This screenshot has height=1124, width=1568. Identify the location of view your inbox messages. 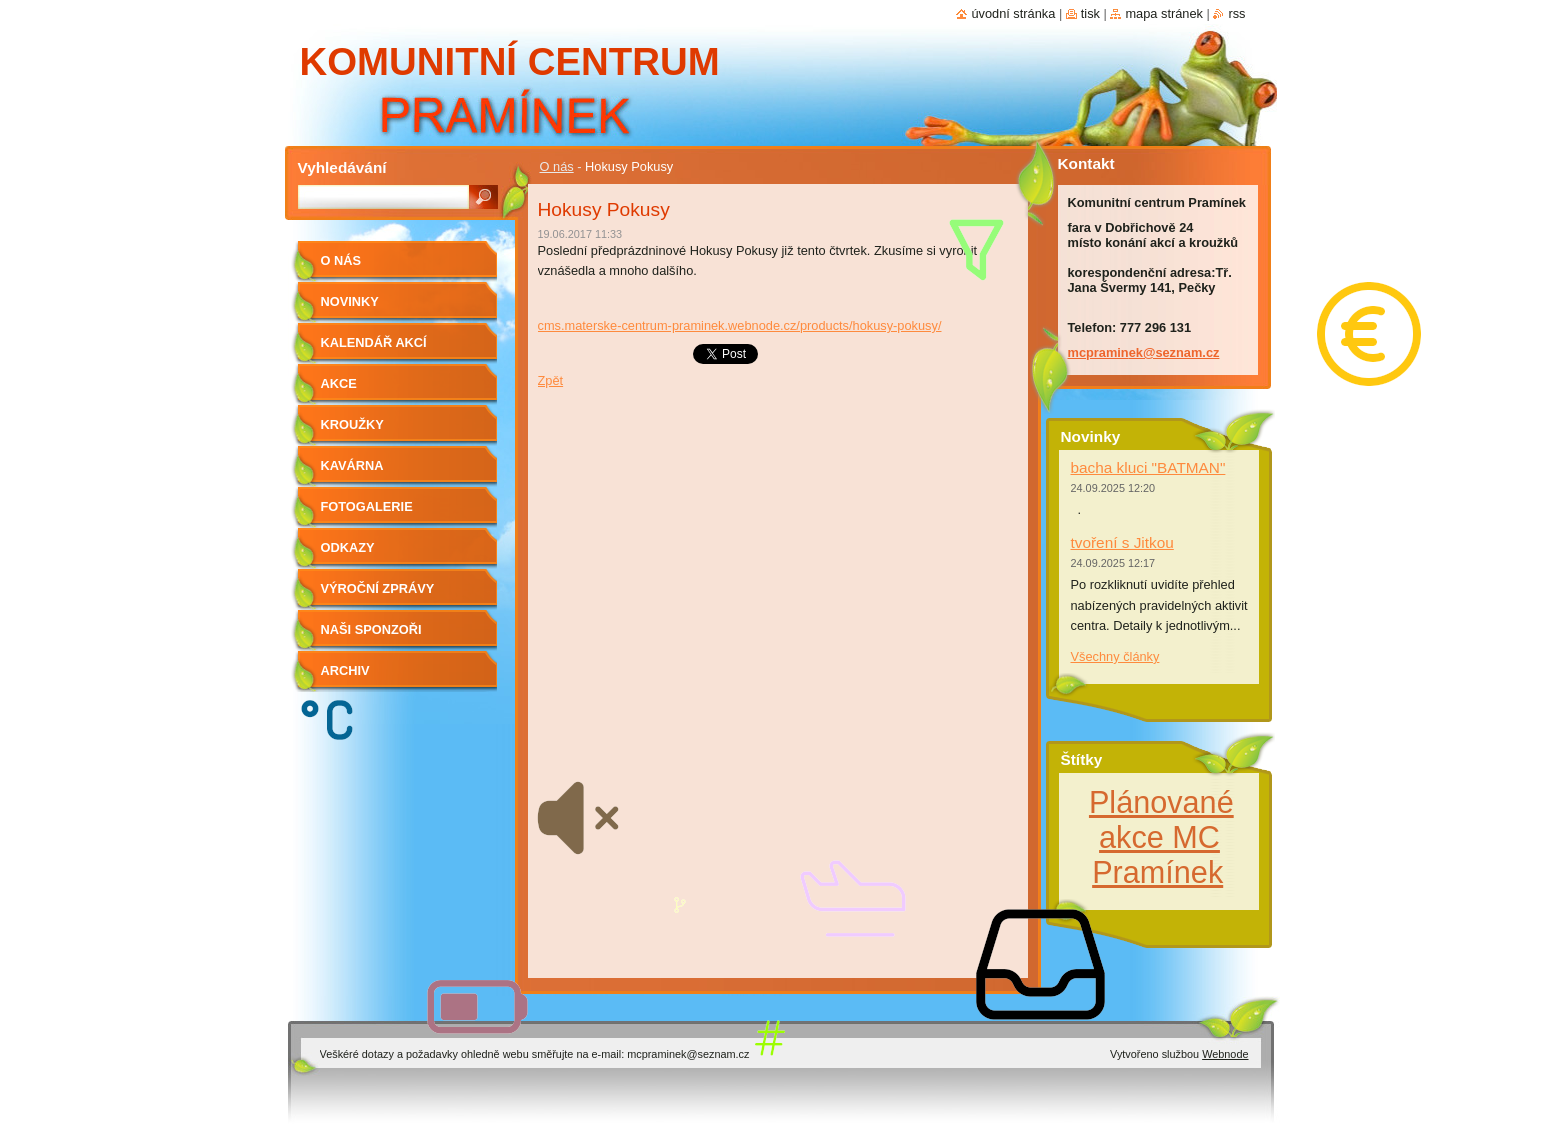
(1040, 964).